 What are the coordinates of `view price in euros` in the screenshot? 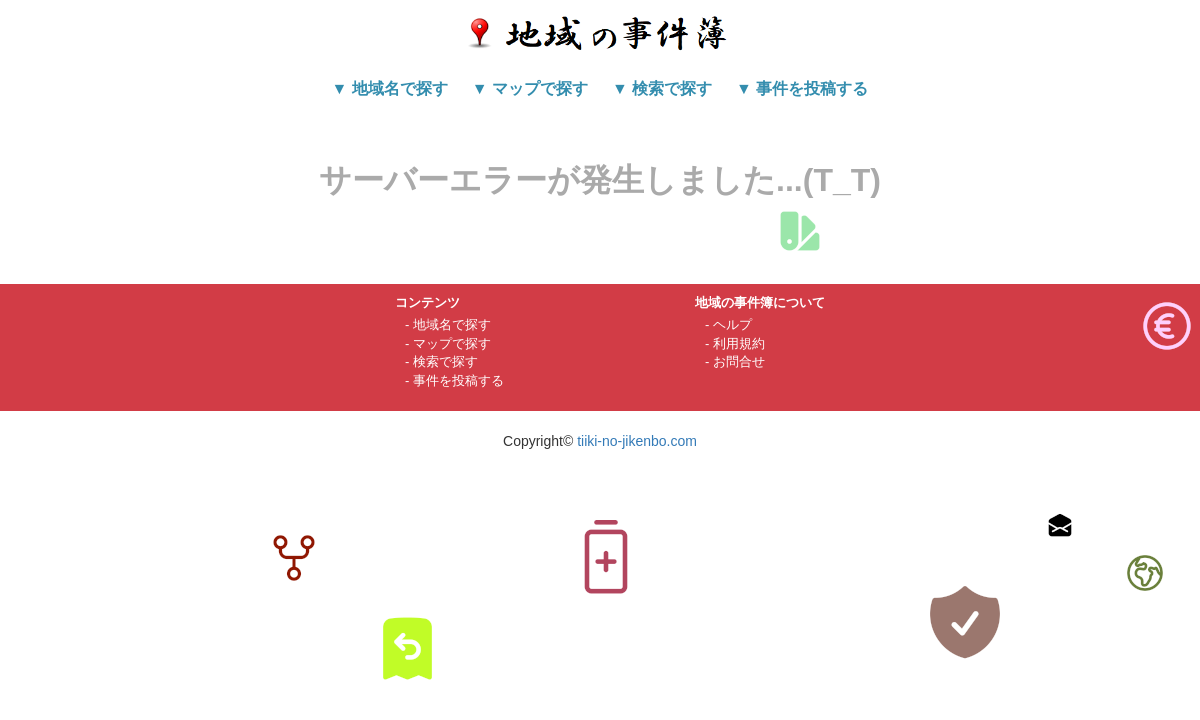 It's located at (1167, 326).